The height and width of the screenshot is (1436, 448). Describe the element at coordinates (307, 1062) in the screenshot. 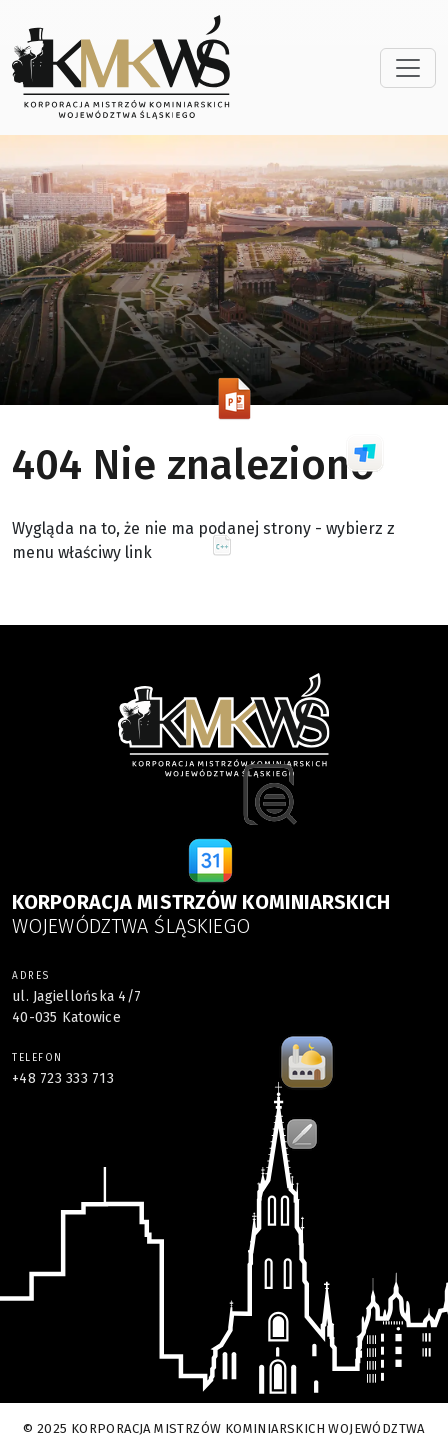

I see `open the vaktisalah islamic prayer times app` at that location.